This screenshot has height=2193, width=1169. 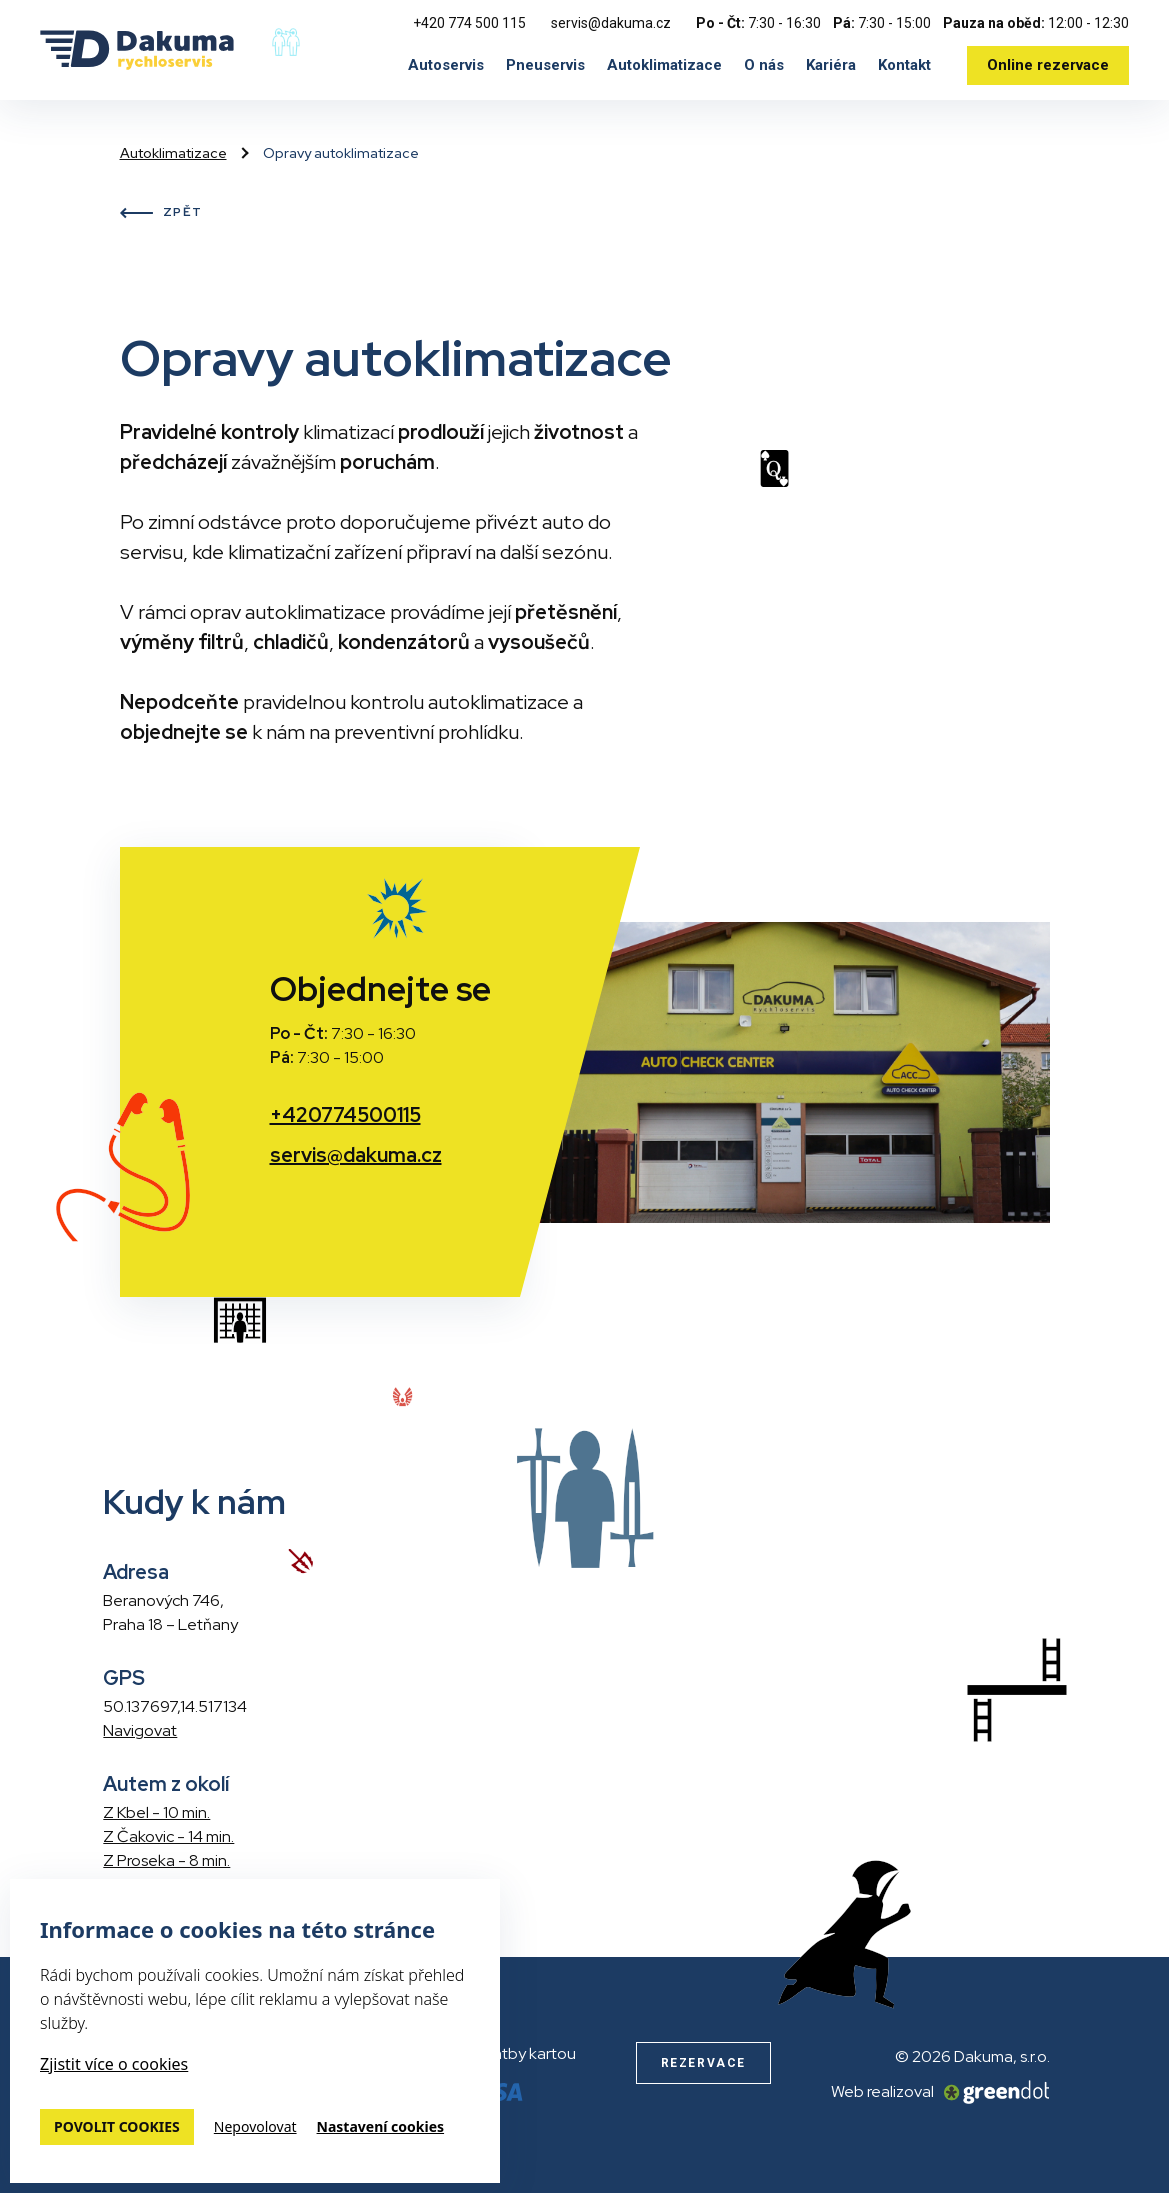 I want to click on connect to wireless earbuds, so click(x=125, y=1167).